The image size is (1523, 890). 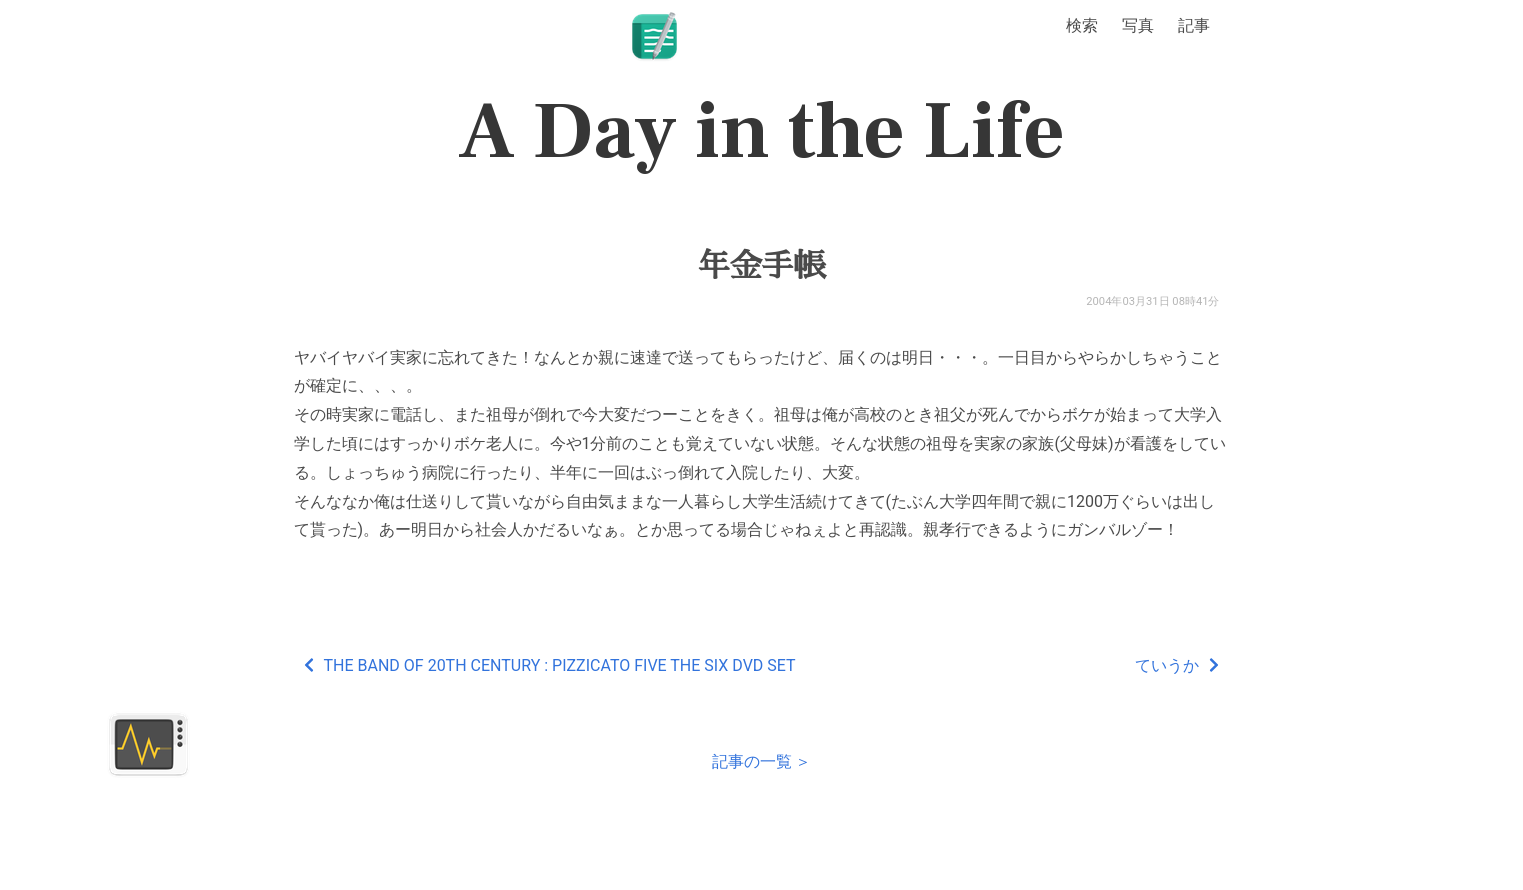 I want to click on open system monitor application, so click(x=148, y=744).